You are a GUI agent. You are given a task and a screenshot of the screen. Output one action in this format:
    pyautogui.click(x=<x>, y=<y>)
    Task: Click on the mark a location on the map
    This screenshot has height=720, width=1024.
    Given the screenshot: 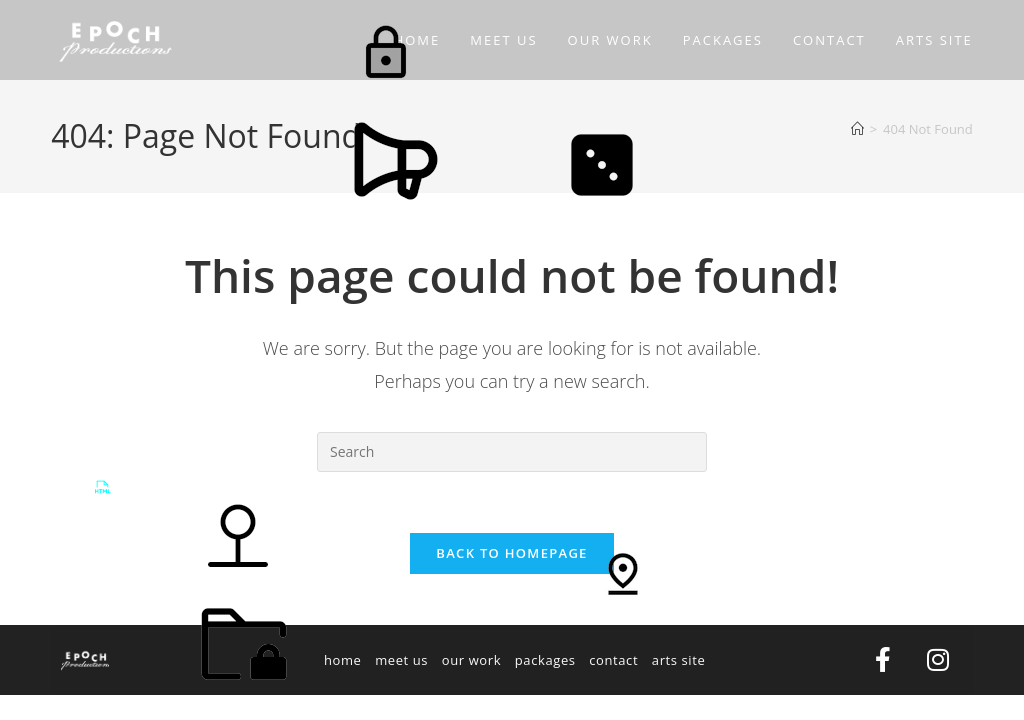 What is the action you would take?
    pyautogui.click(x=238, y=537)
    